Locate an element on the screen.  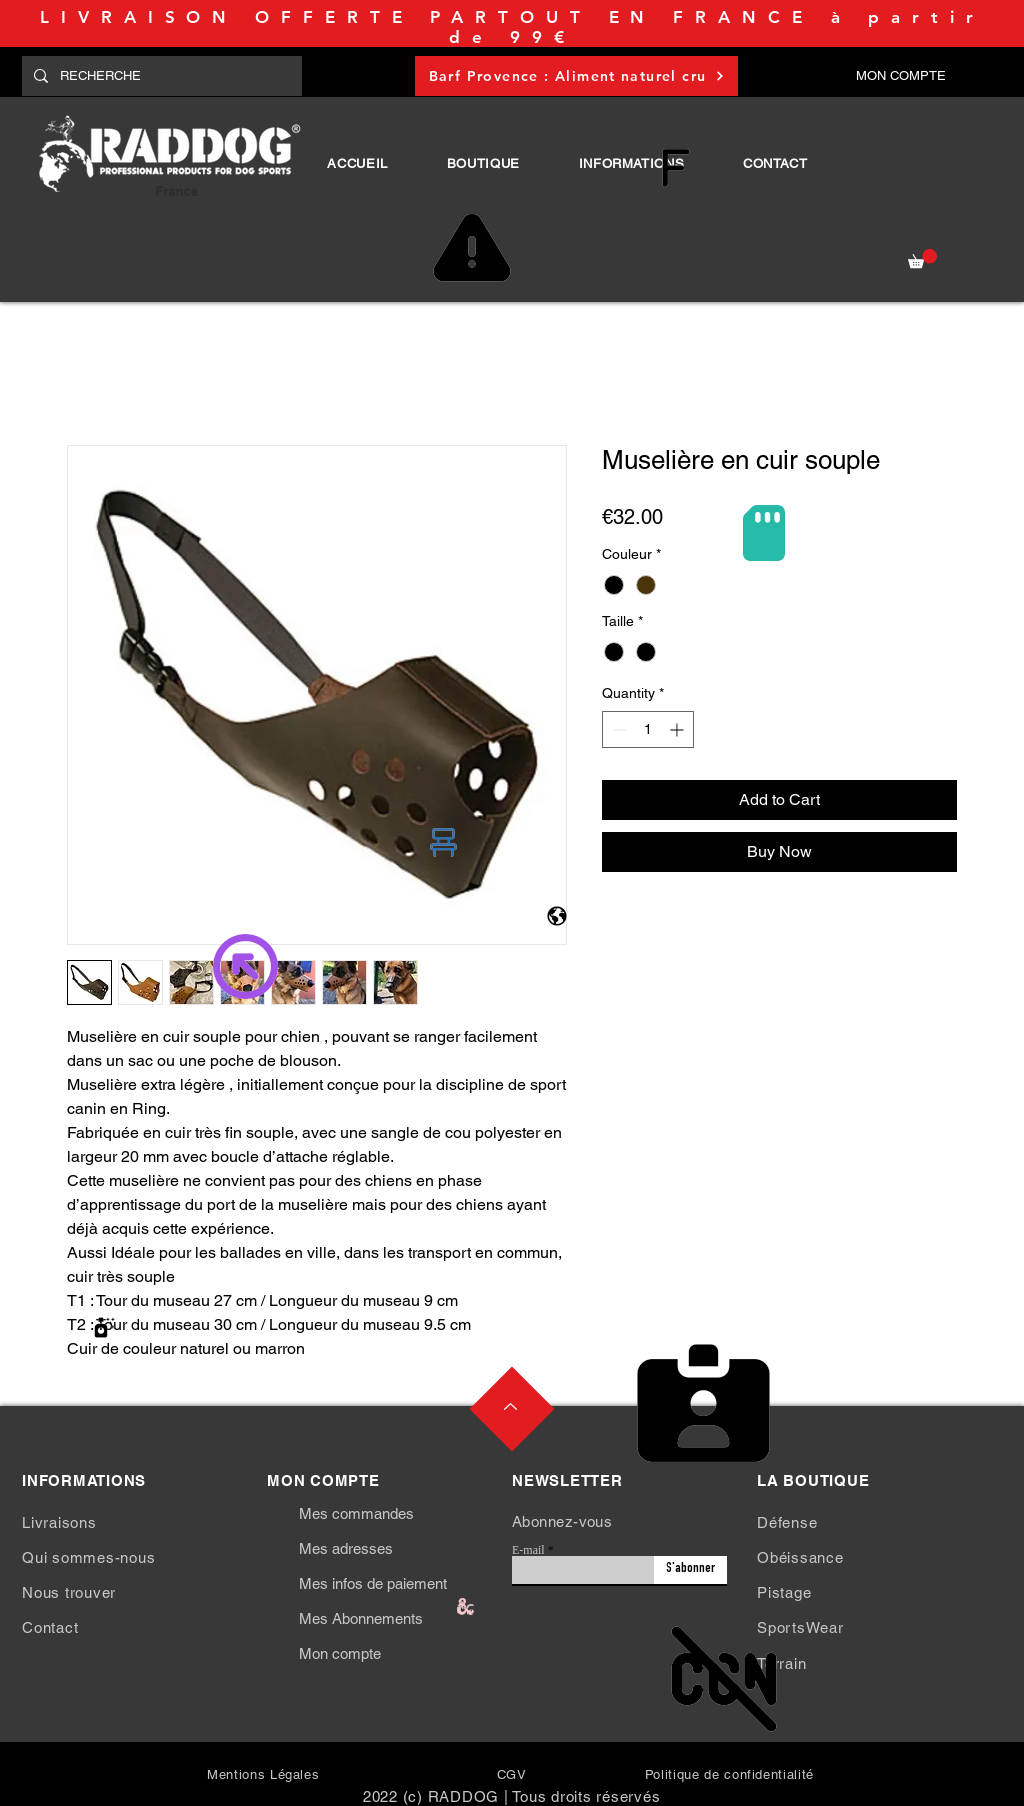
indicates items starting with the letter F is located at coordinates (676, 168).